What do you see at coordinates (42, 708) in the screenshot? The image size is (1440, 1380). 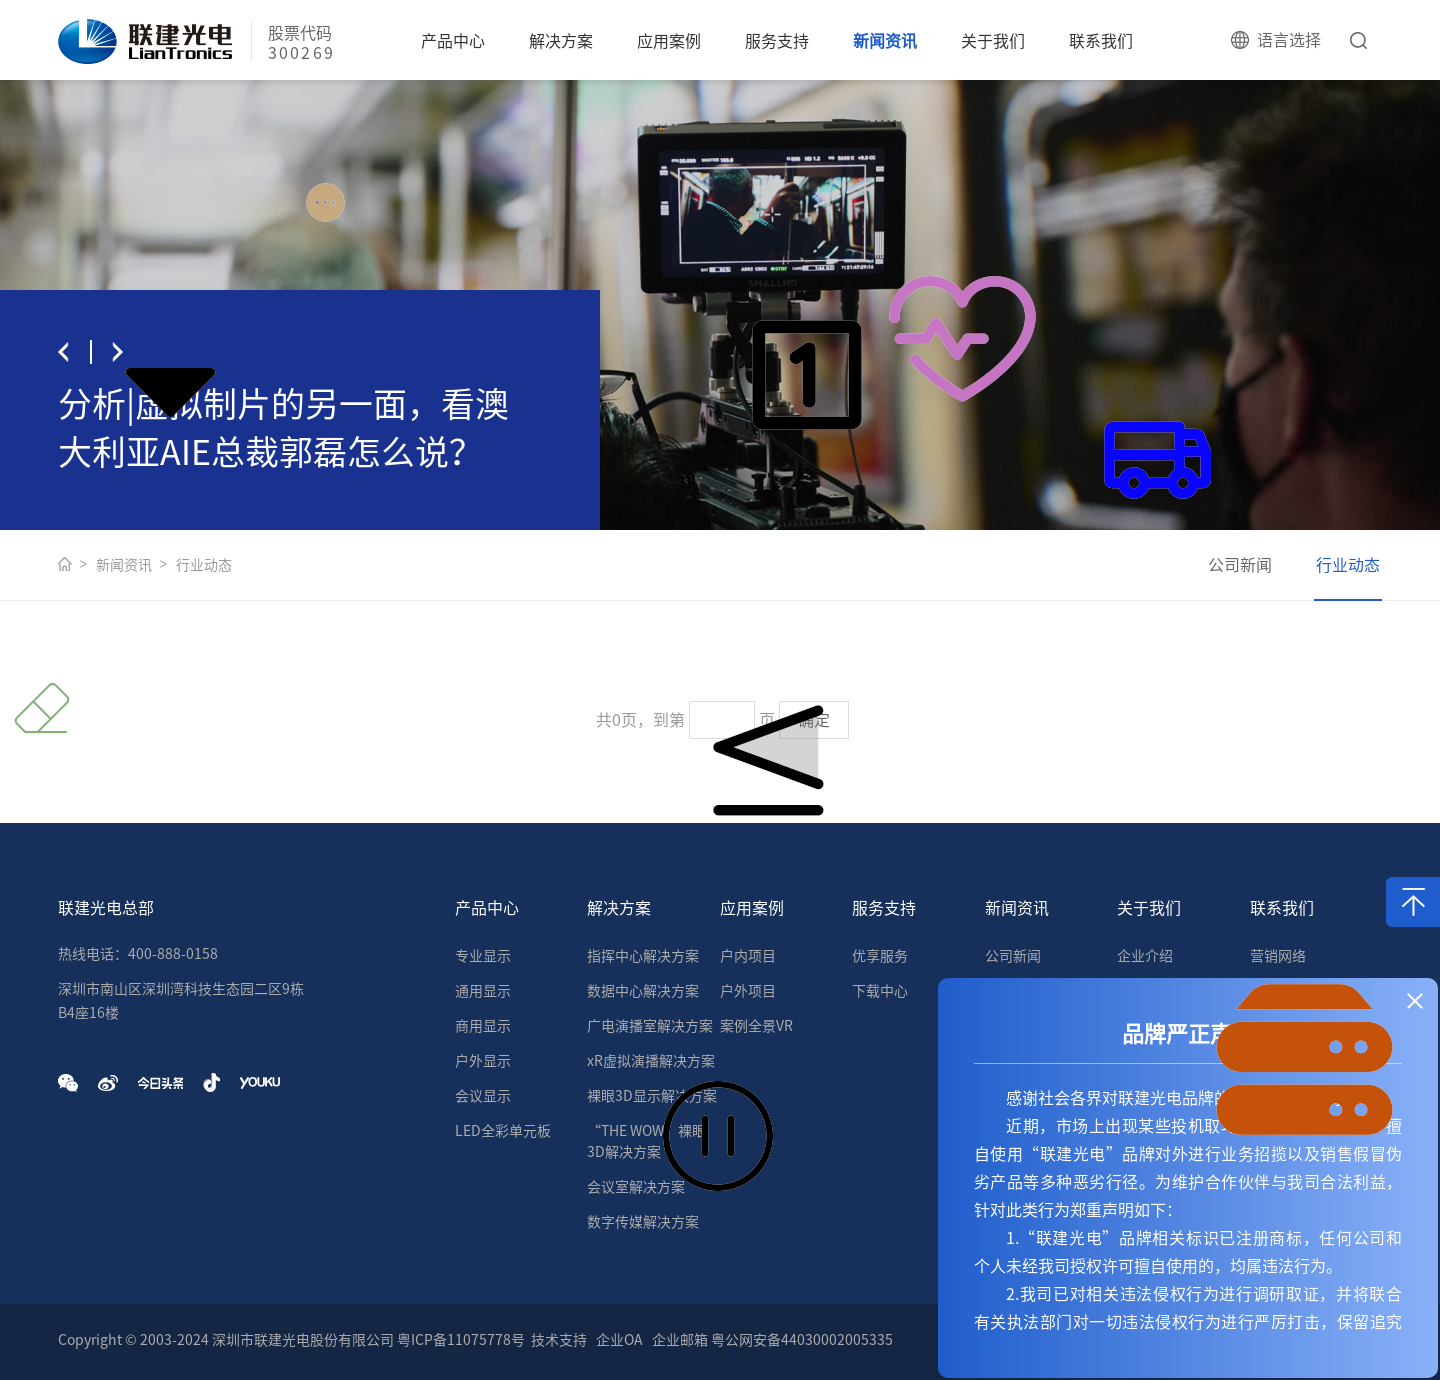 I see `erase or delete content` at bounding box center [42, 708].